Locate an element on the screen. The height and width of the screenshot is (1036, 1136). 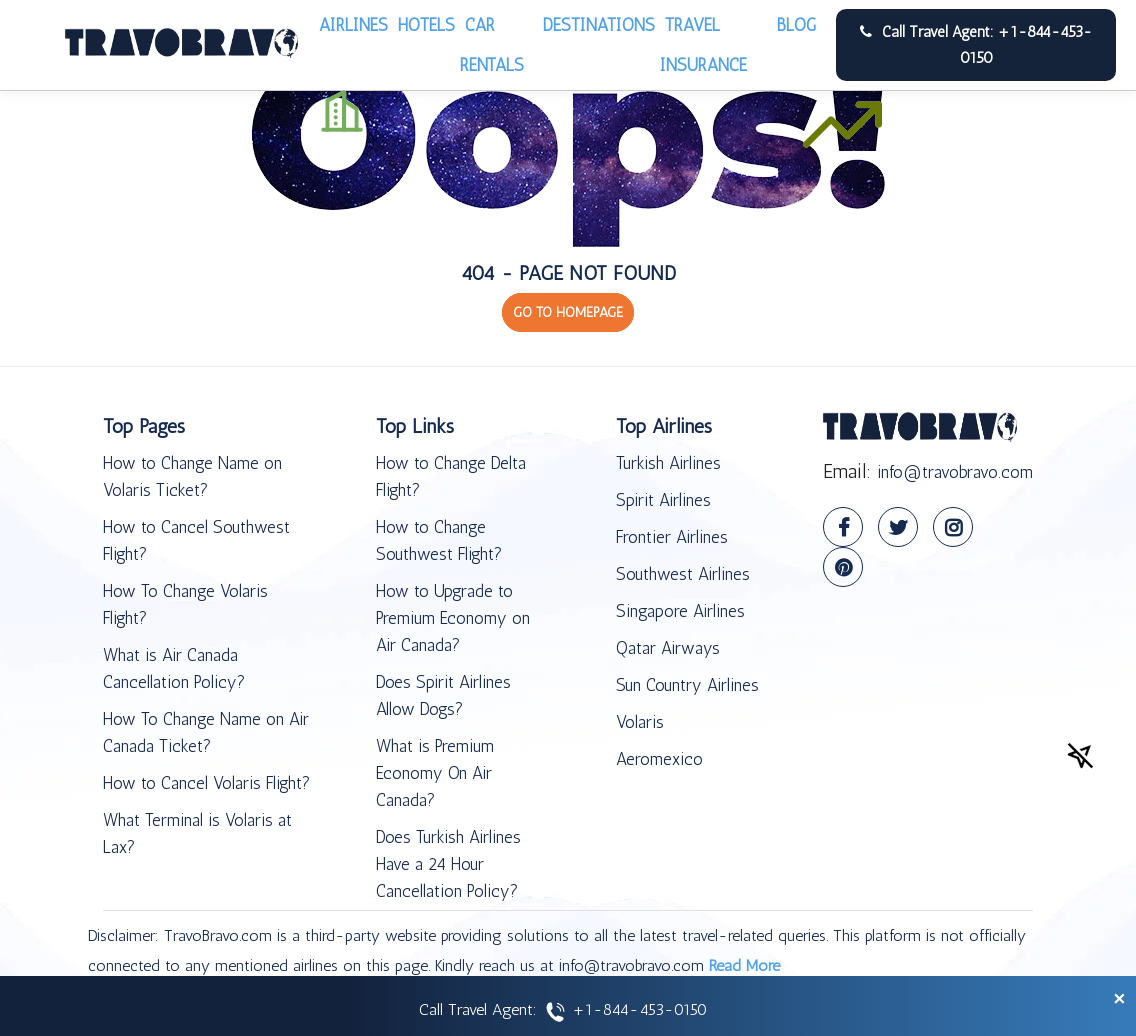
view trending or popular content is located at coordinates (842, 124).